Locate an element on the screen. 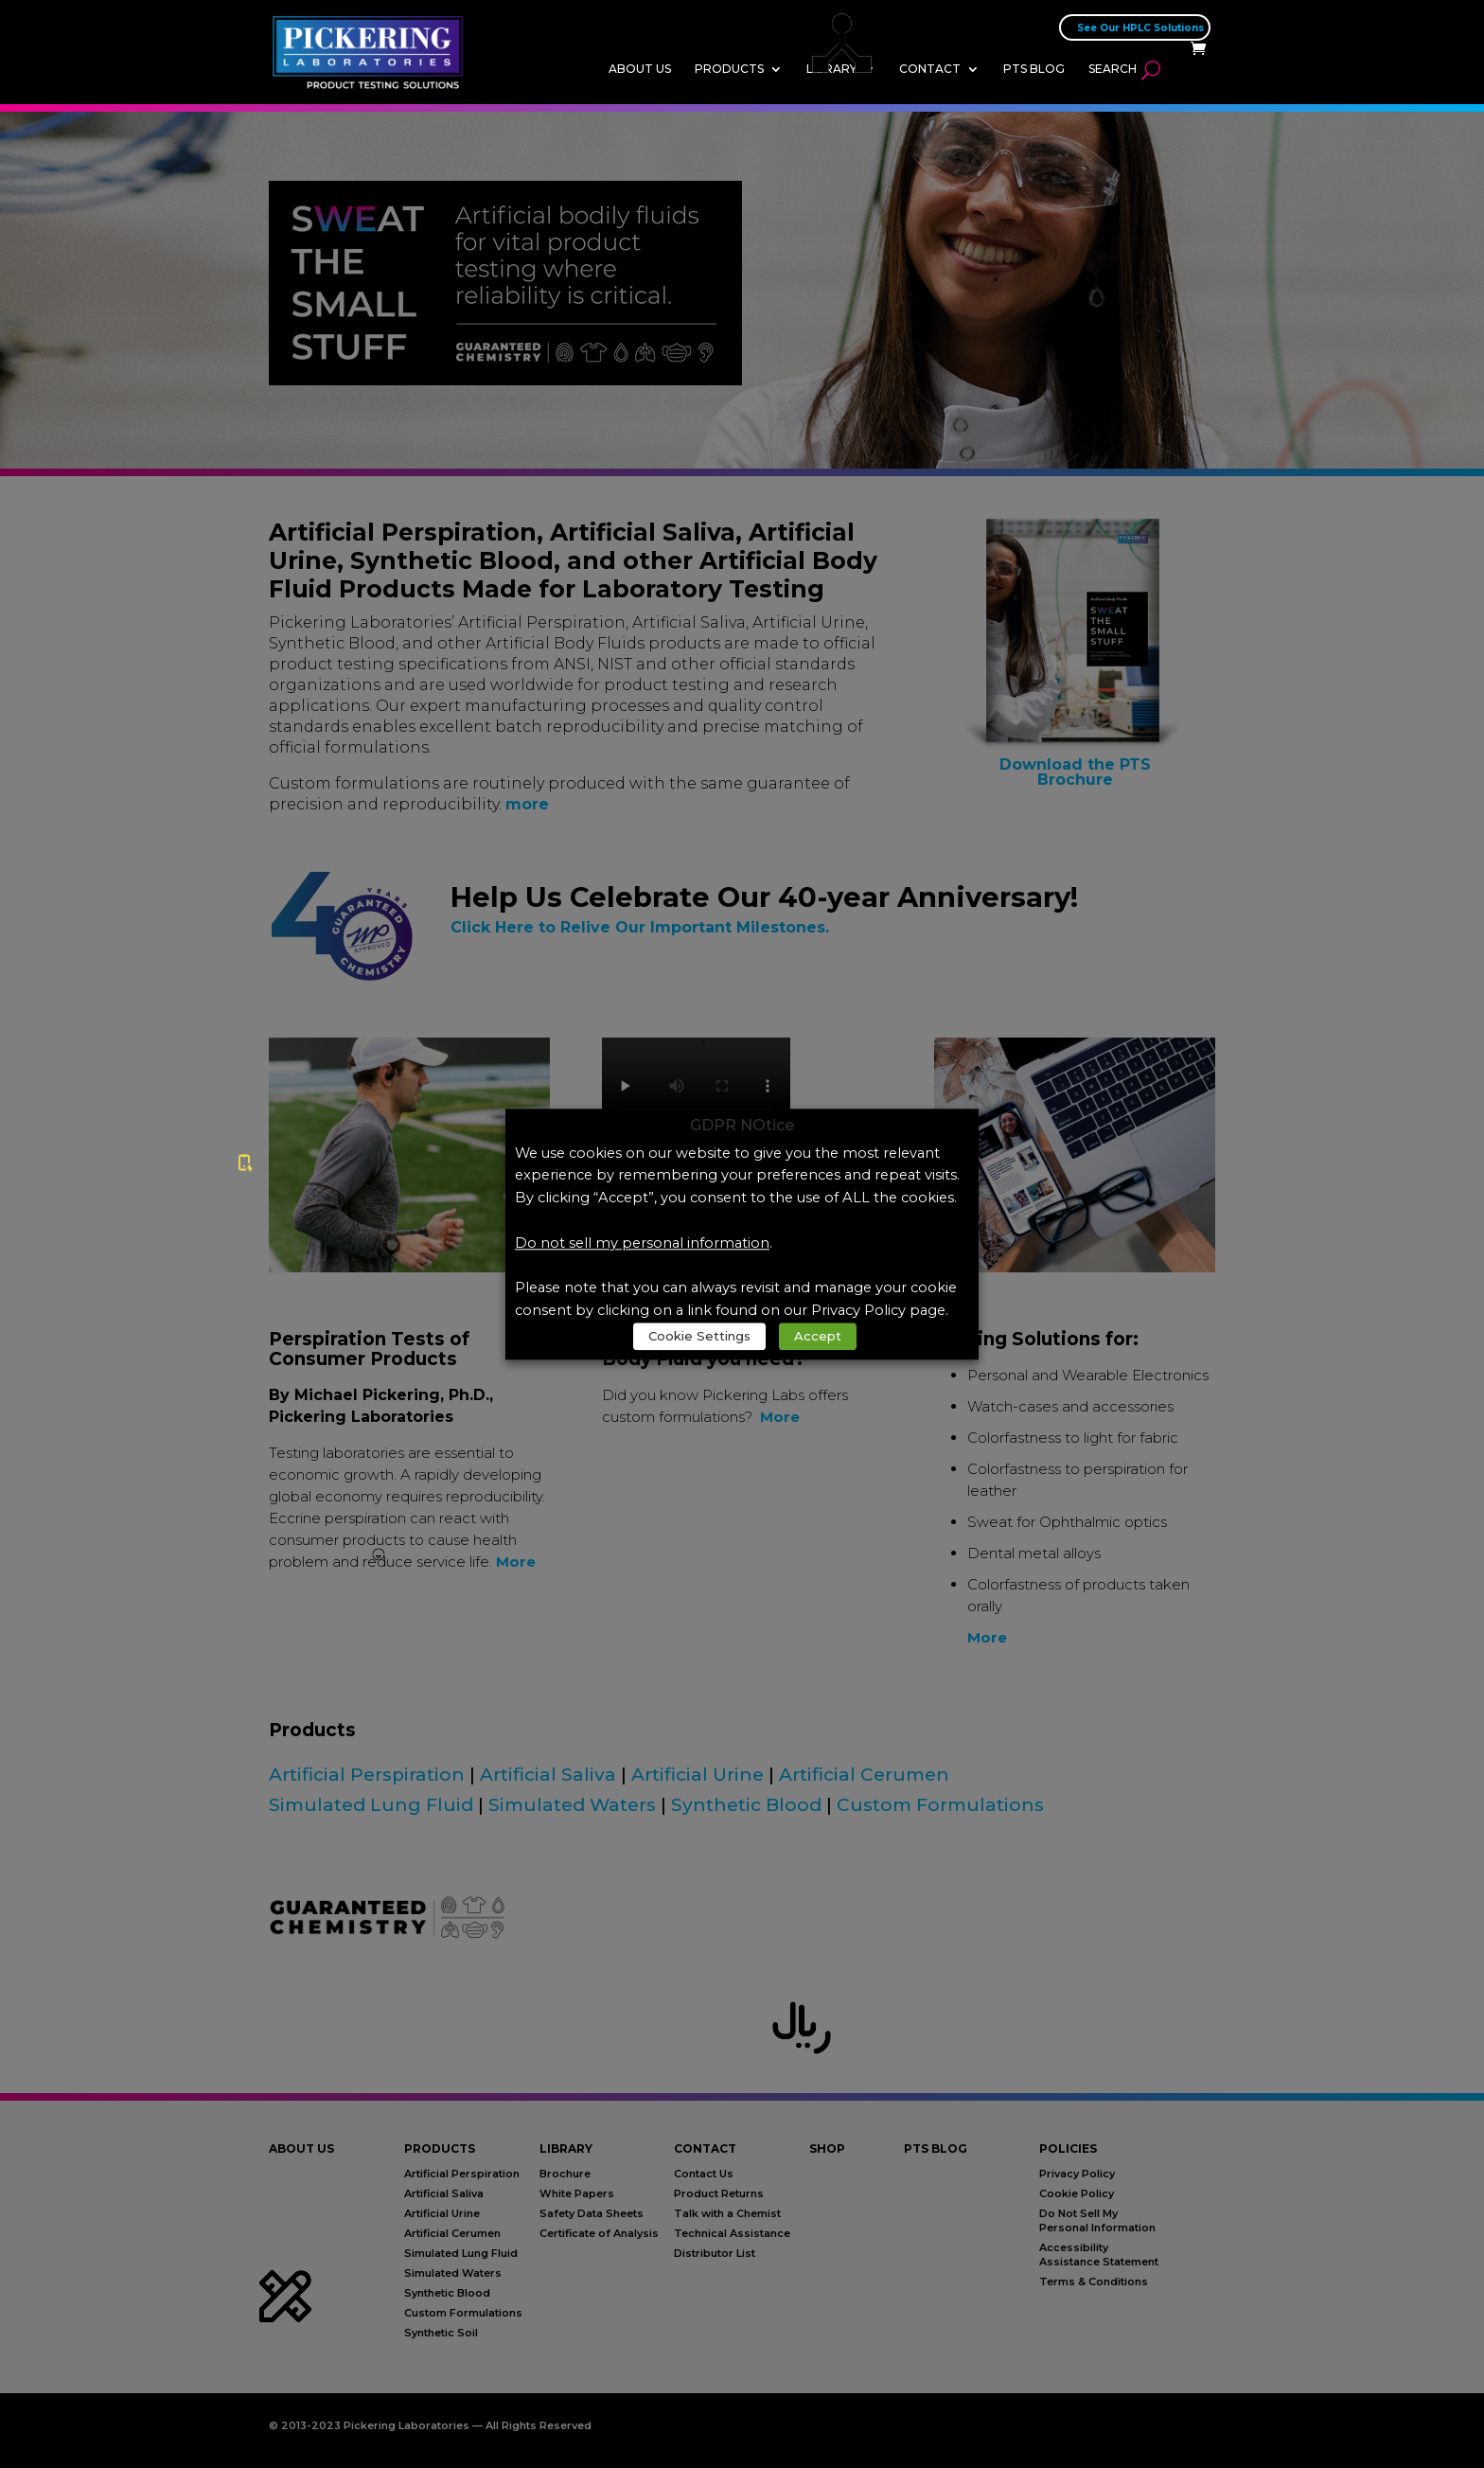  connect or manage linked devices is located at coordinates (841, 43).